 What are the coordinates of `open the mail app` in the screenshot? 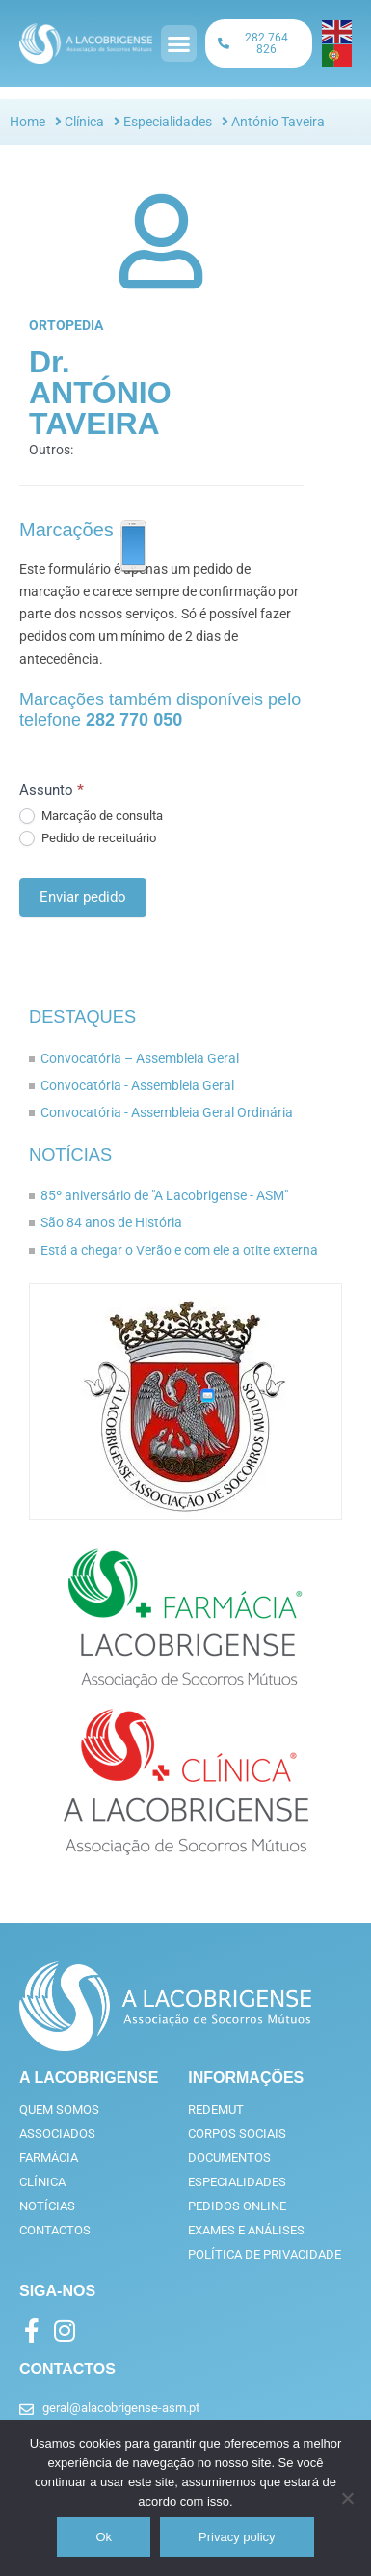 It's located at (207, 1395).